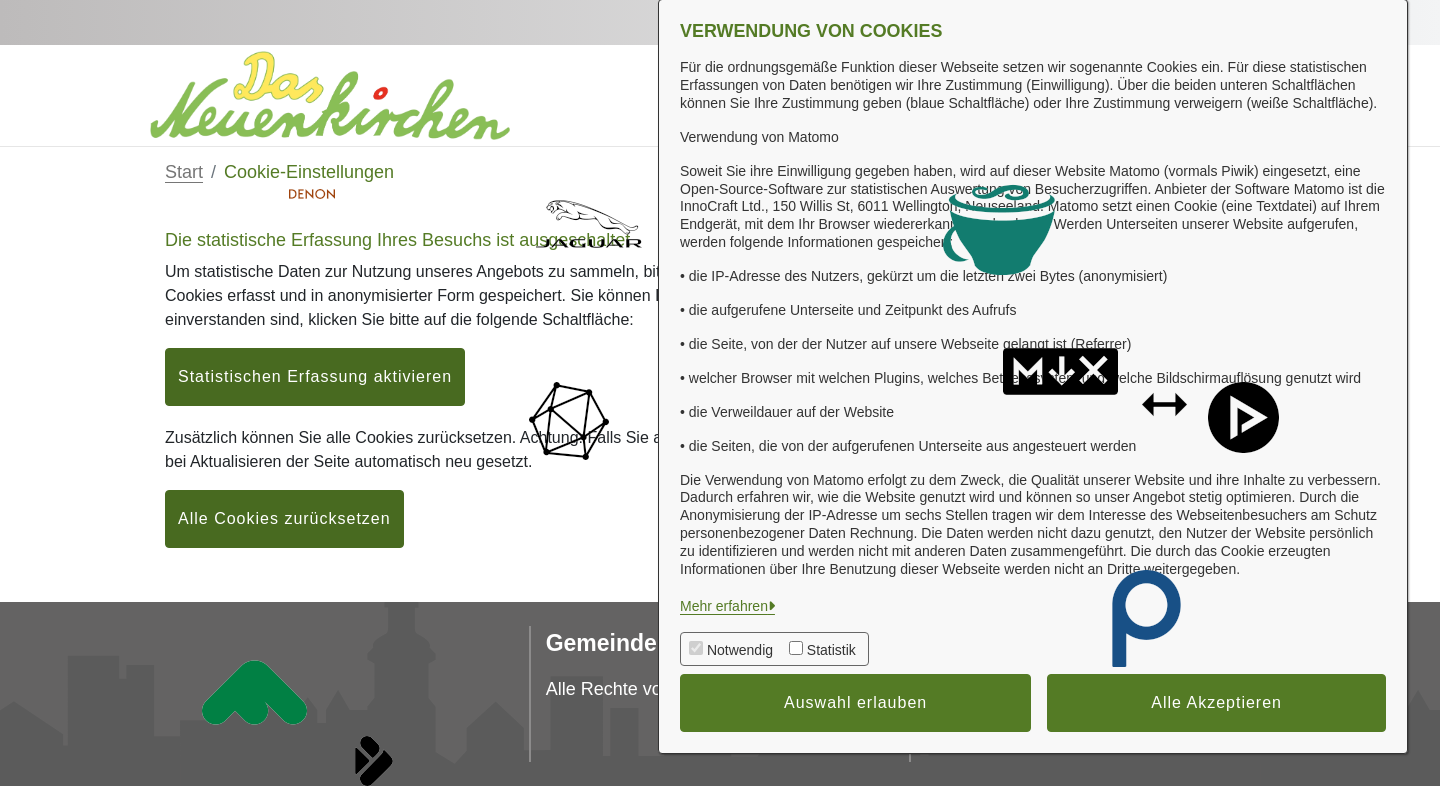 Image resolution: width=1440 pixels, height=786 pixels. I want to click on jaguar brand logo, so click(589, 224).